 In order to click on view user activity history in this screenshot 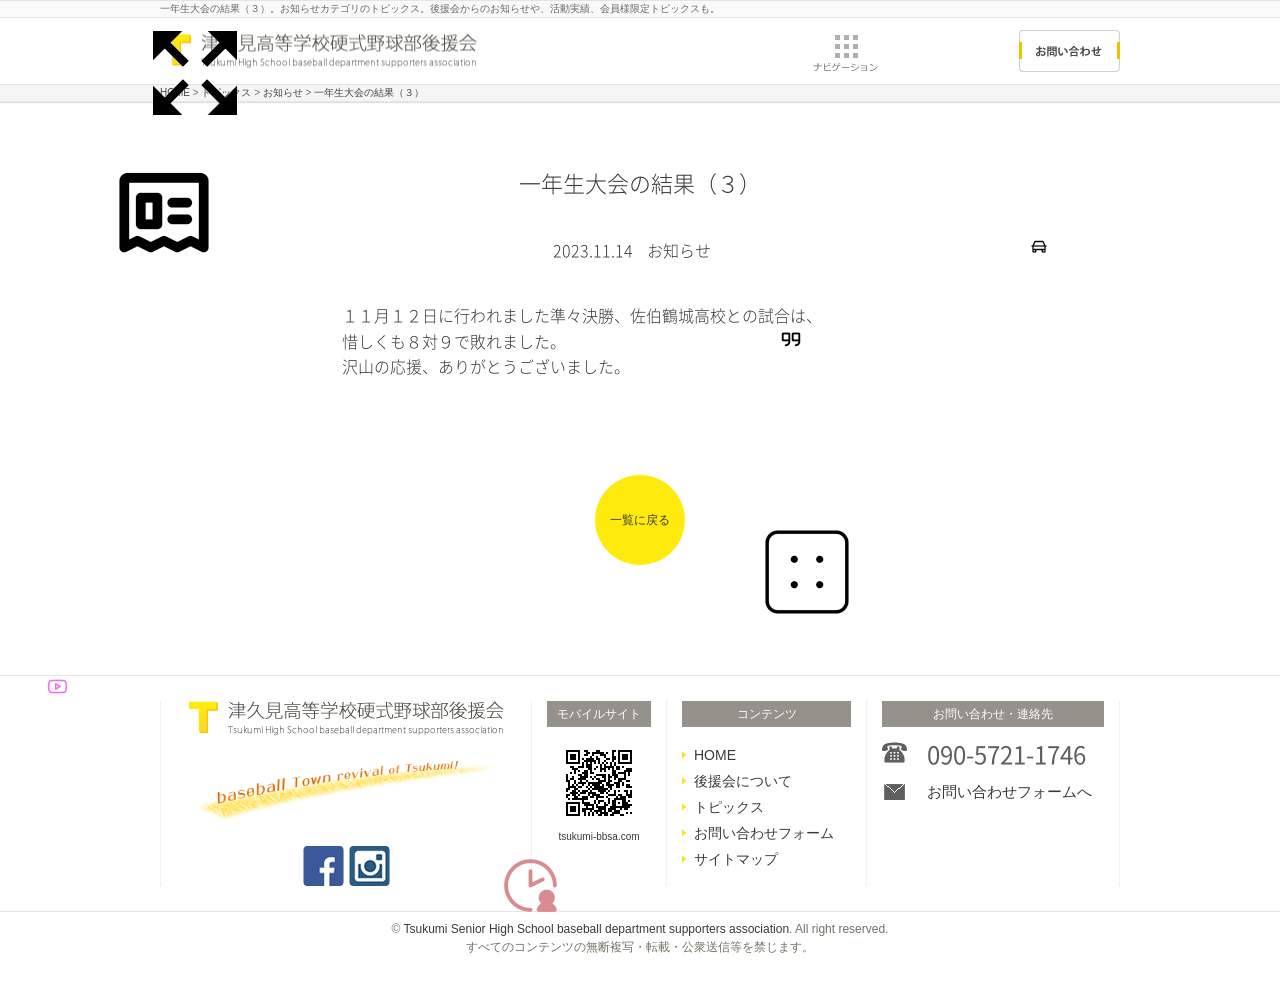, I will do `click(530, 885)`.